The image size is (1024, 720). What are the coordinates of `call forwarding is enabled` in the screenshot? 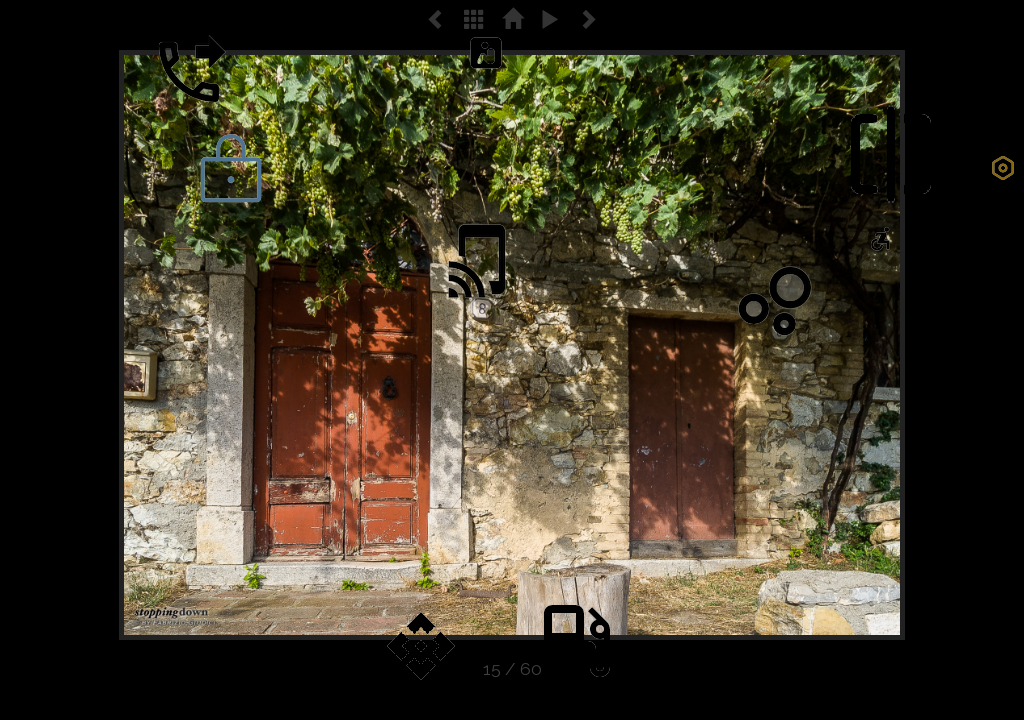 It's located at (189, 72).